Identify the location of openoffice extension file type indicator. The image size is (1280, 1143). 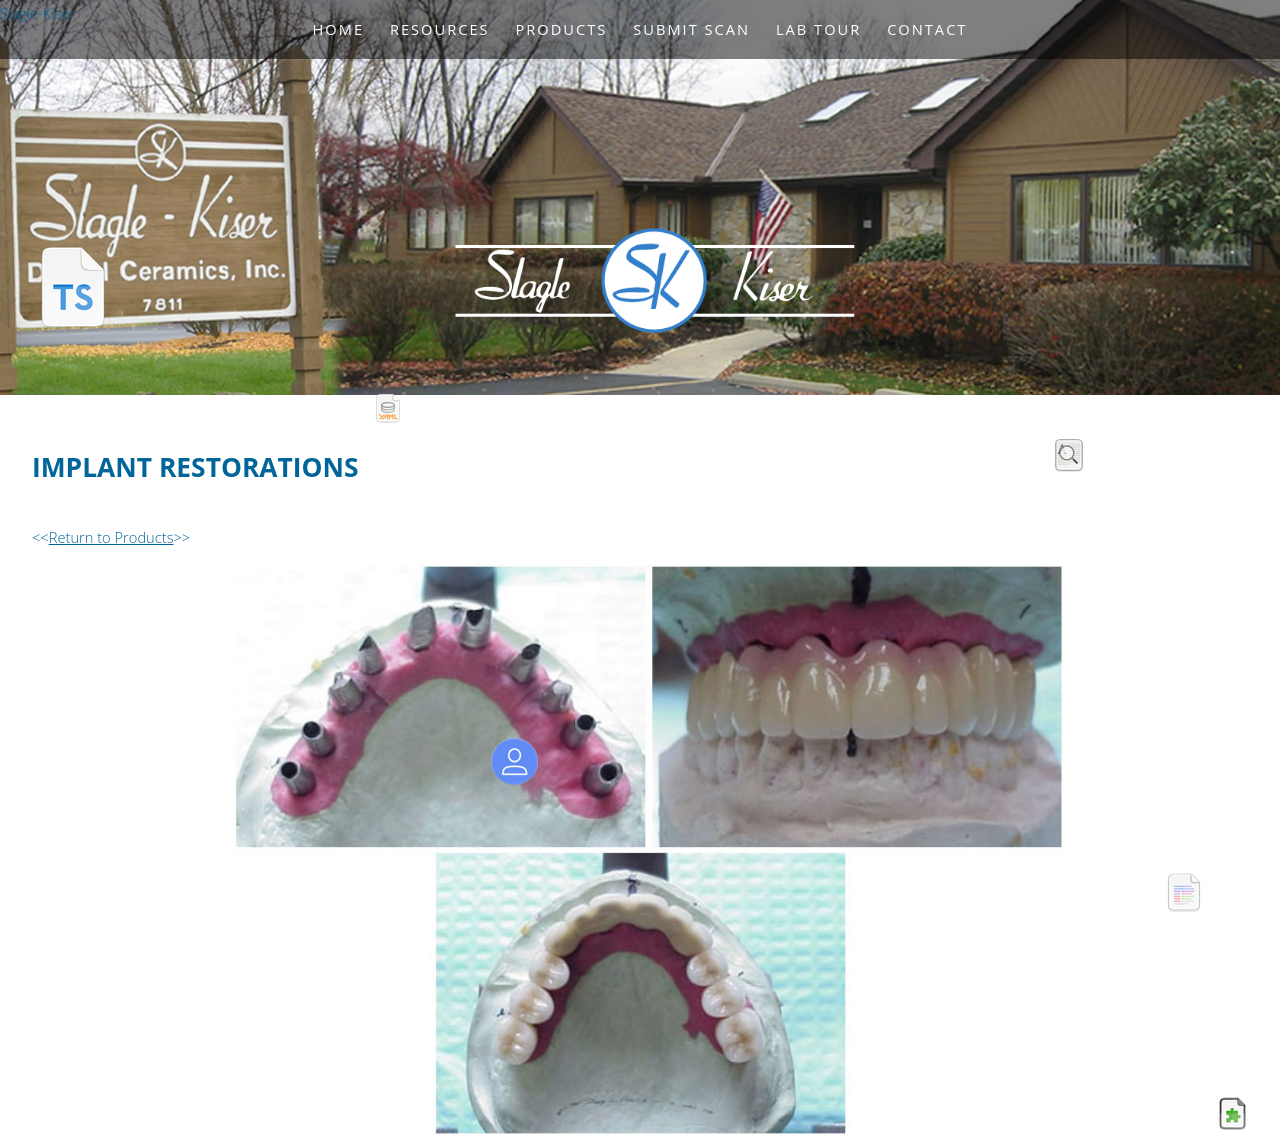
(1232, 1113).